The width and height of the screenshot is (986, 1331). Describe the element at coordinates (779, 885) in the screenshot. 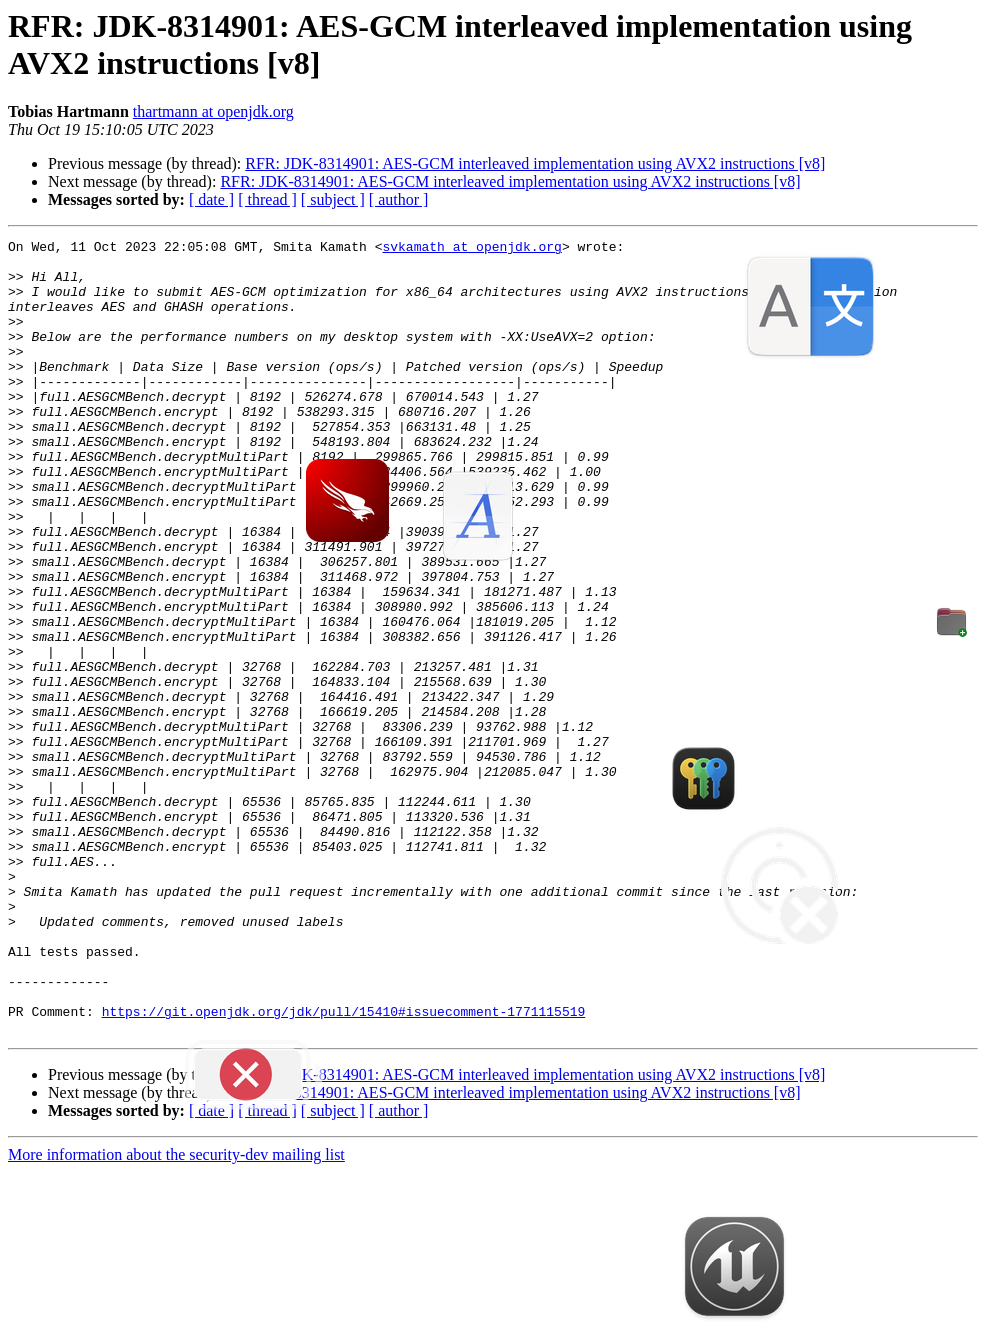

I see `camera is currently disabled or blocked` at that location.